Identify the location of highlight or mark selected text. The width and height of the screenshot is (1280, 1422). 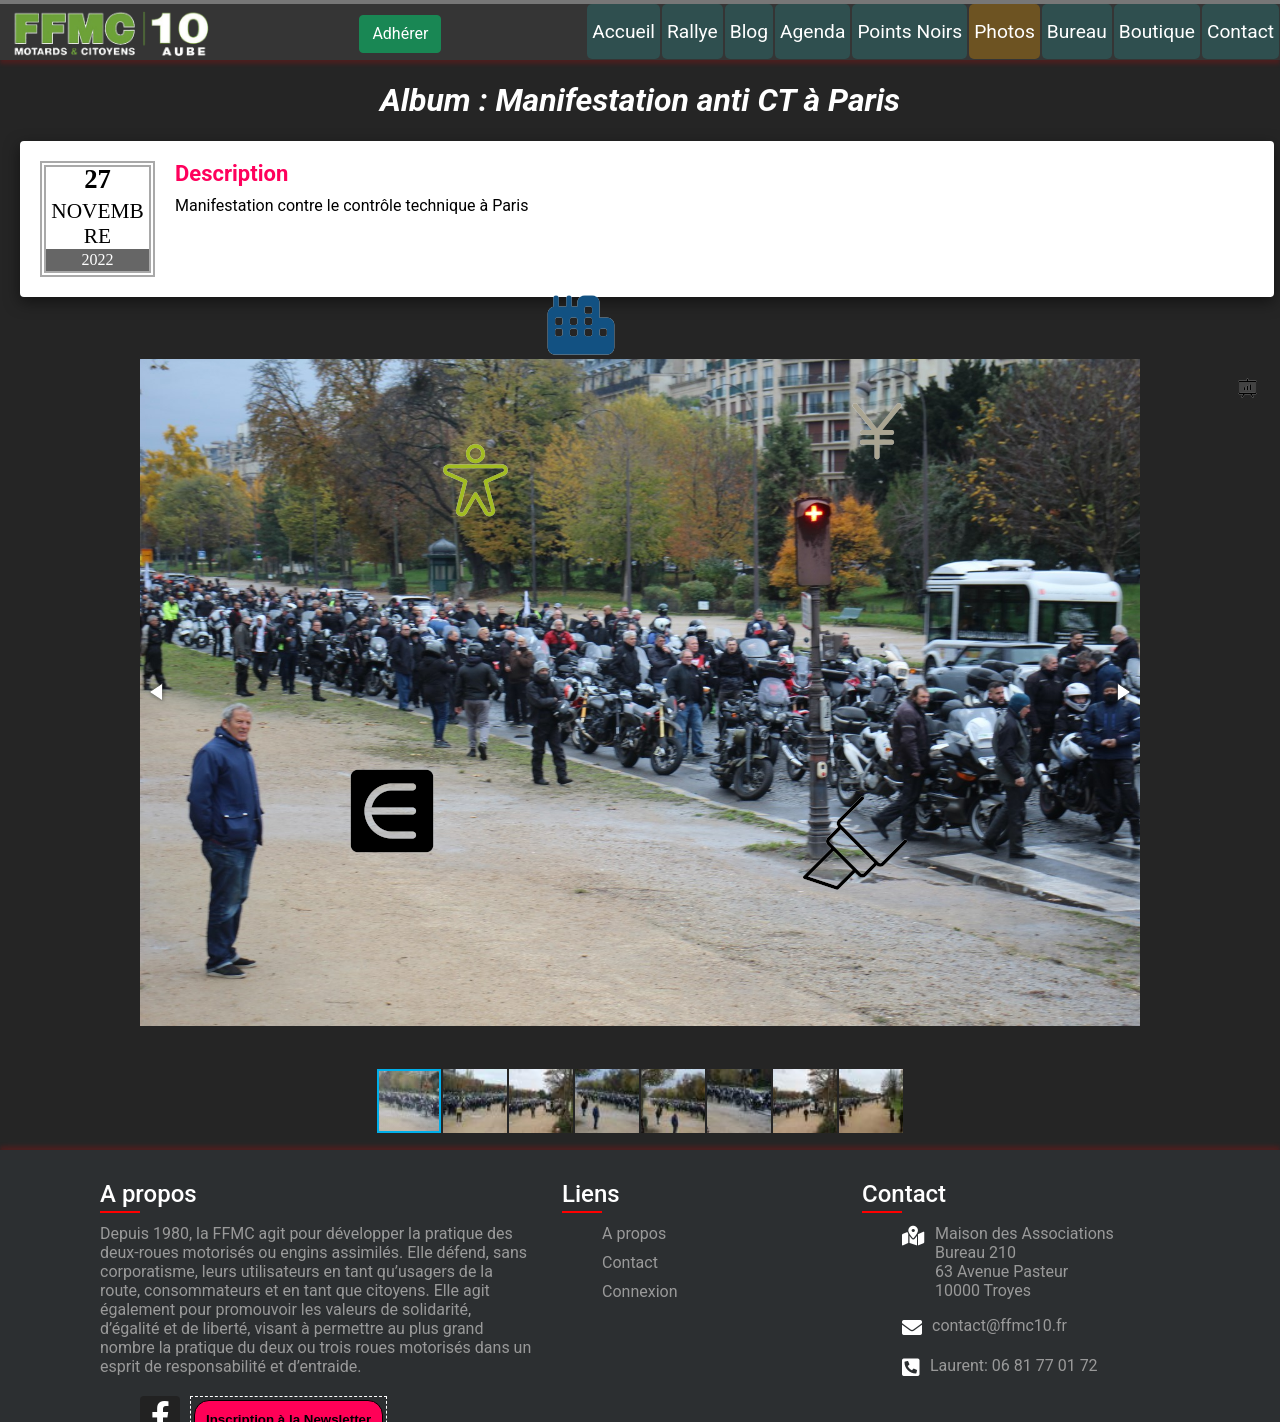
(851, 848).